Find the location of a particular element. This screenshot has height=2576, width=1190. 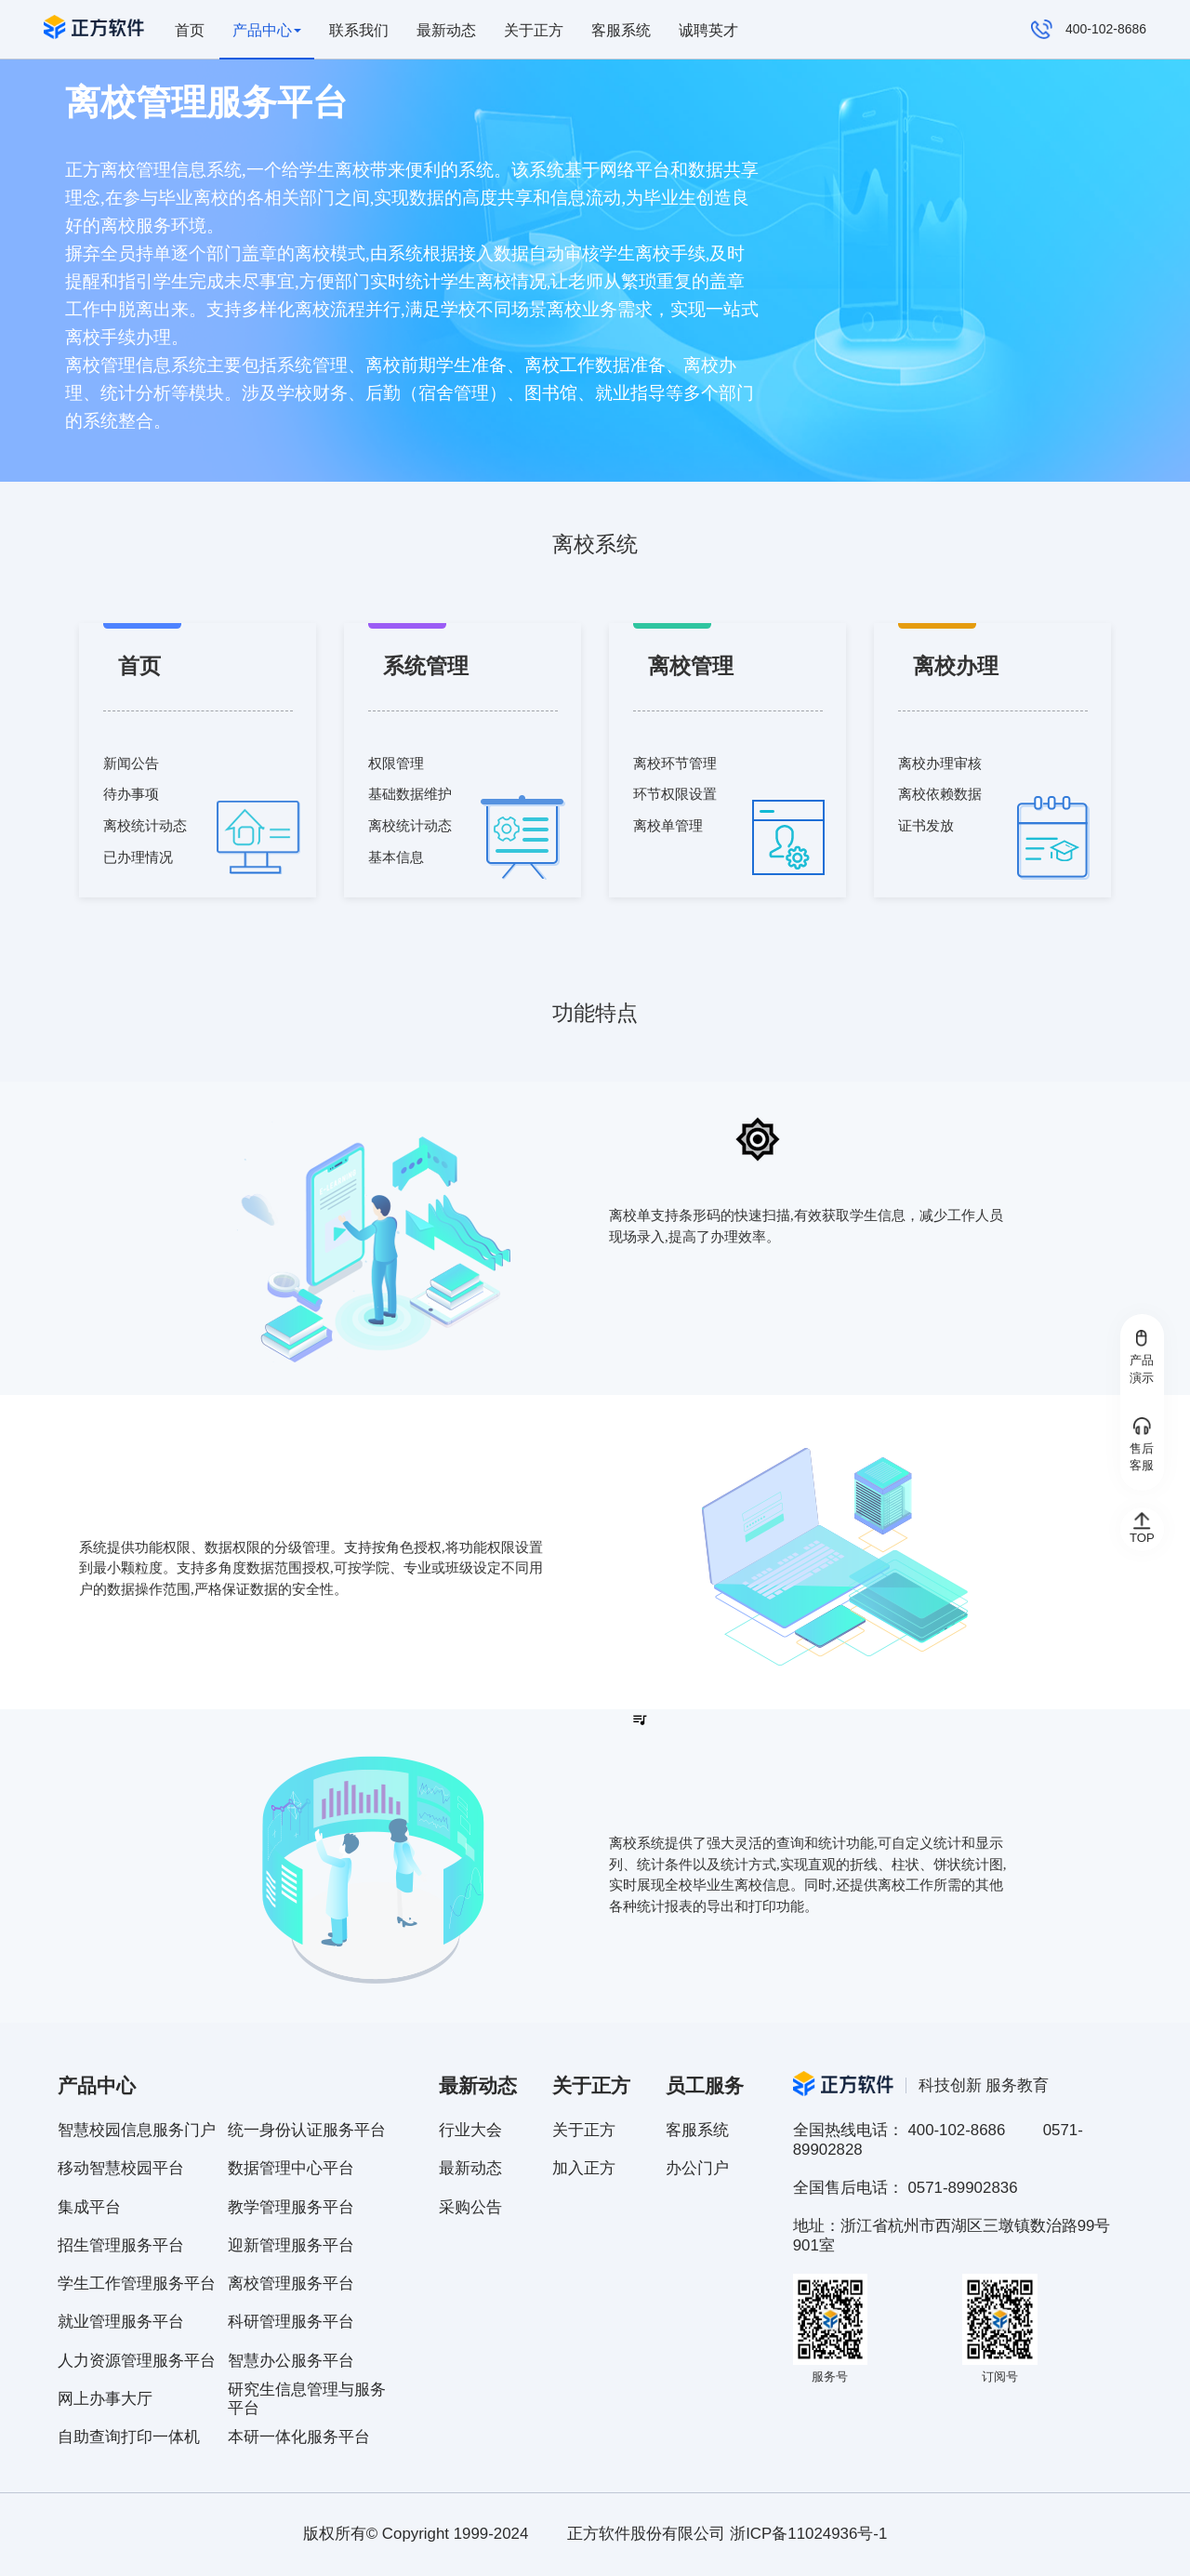

view music queue or playlist is located at coordinates (640, 1720).